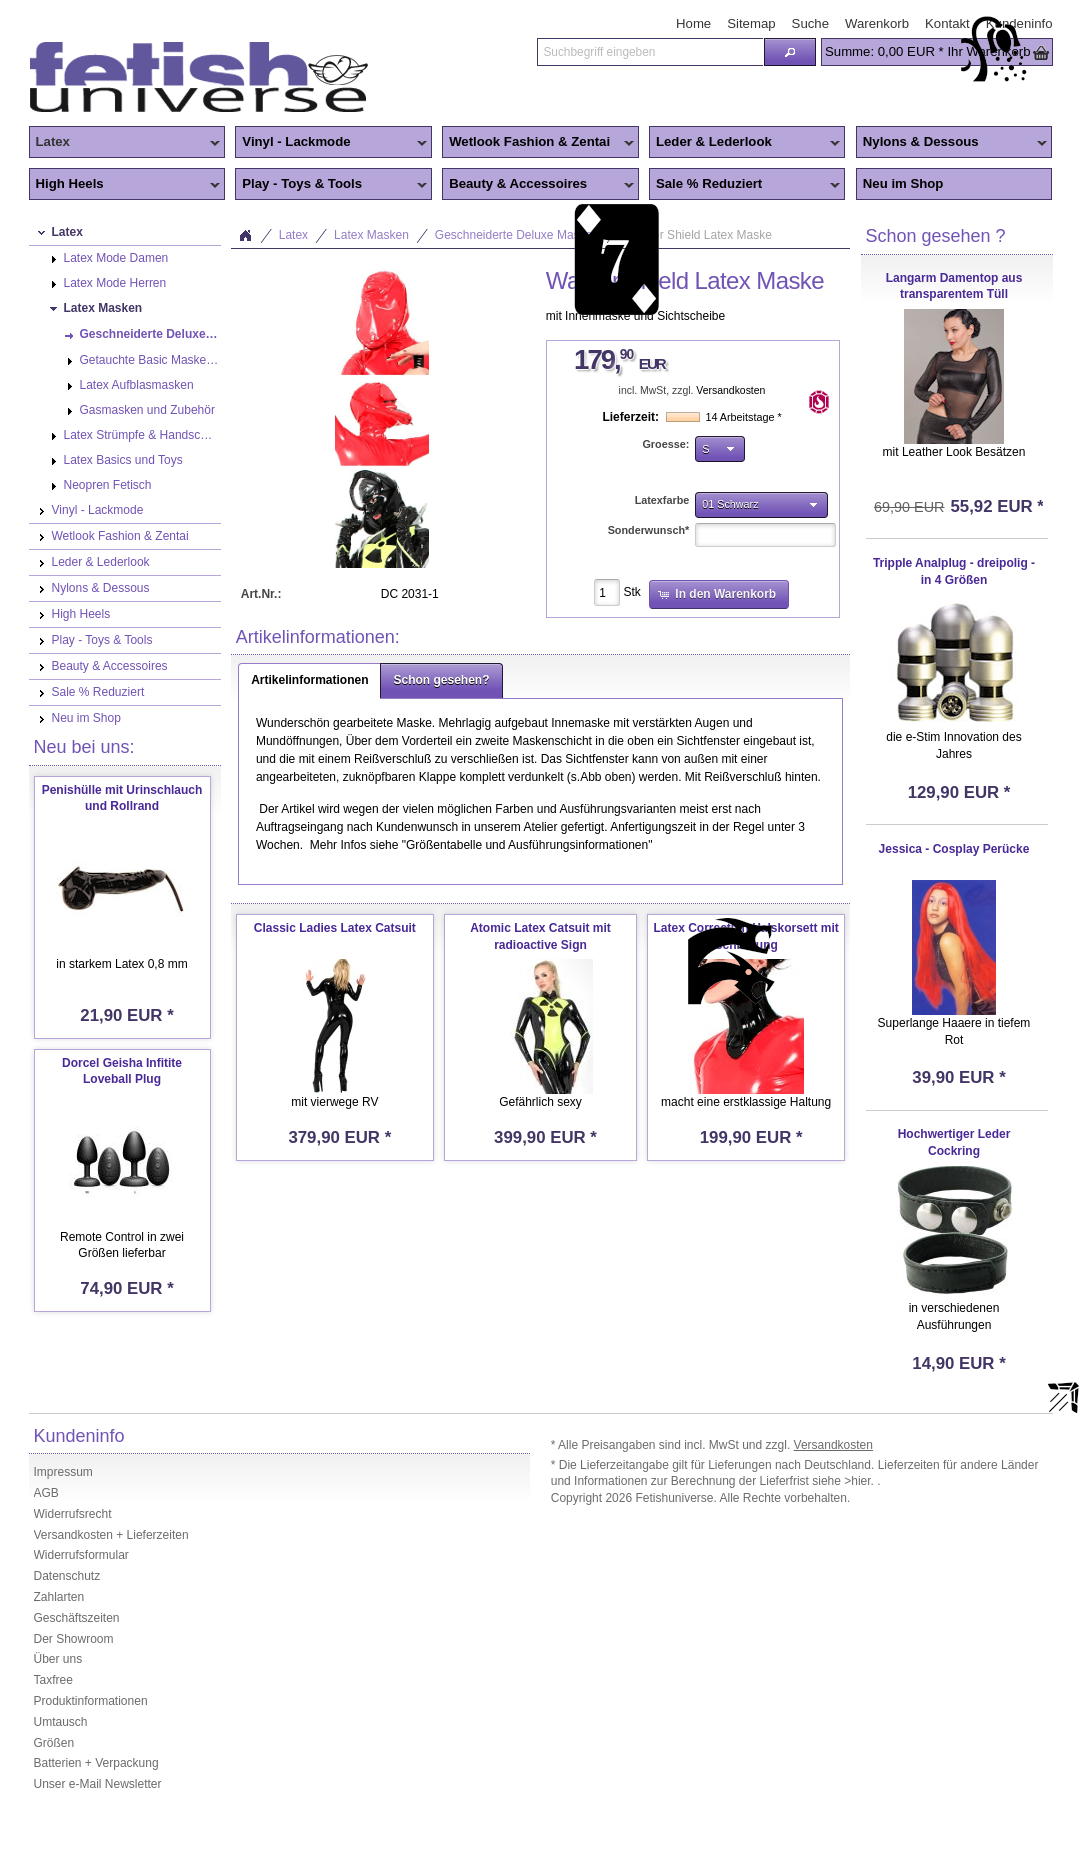 The height and width of the screenshot is (1851, 1081). What do you see at coordinates (1063, 1397) in the screenshot?
I see `equip armored boomerang weapon` at bounding box center [1063, 1397].